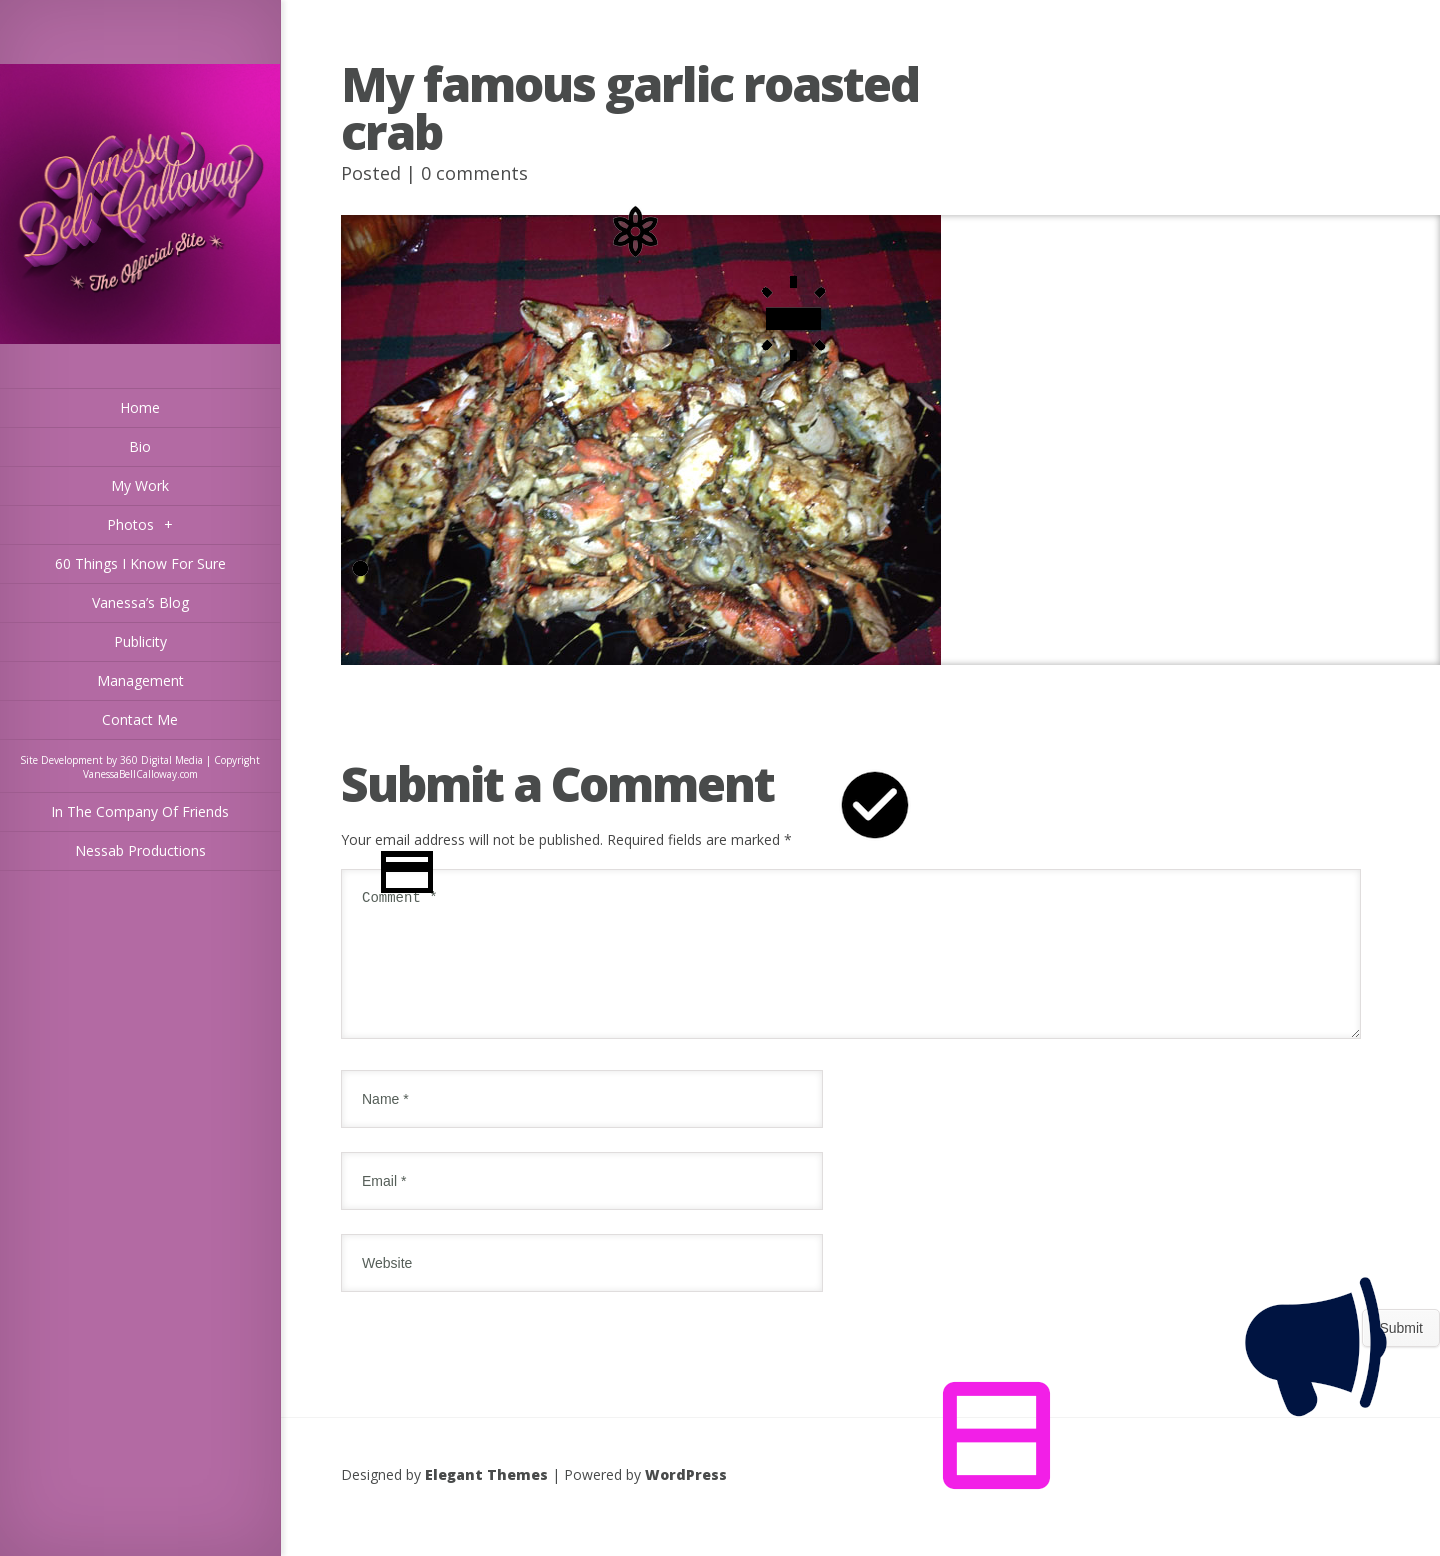 This screenshot has width=1440, height=1556. What do you see at coordinates (1316, 1348) in the screenshot?
I see `make an announcement` at bounding box center [1316, 1348].